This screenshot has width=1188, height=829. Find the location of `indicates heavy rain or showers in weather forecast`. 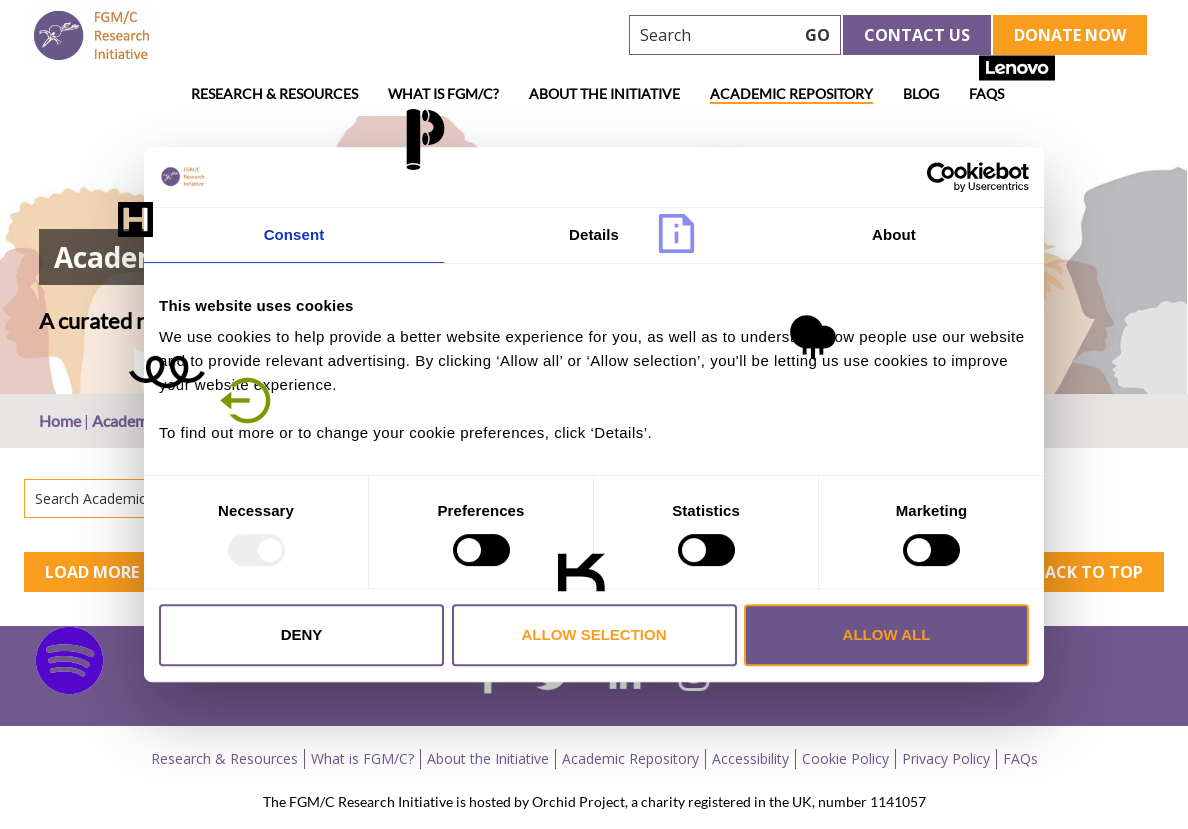

indicates heavy rain or showers in weather forecast is located at coordinates (813, 336).